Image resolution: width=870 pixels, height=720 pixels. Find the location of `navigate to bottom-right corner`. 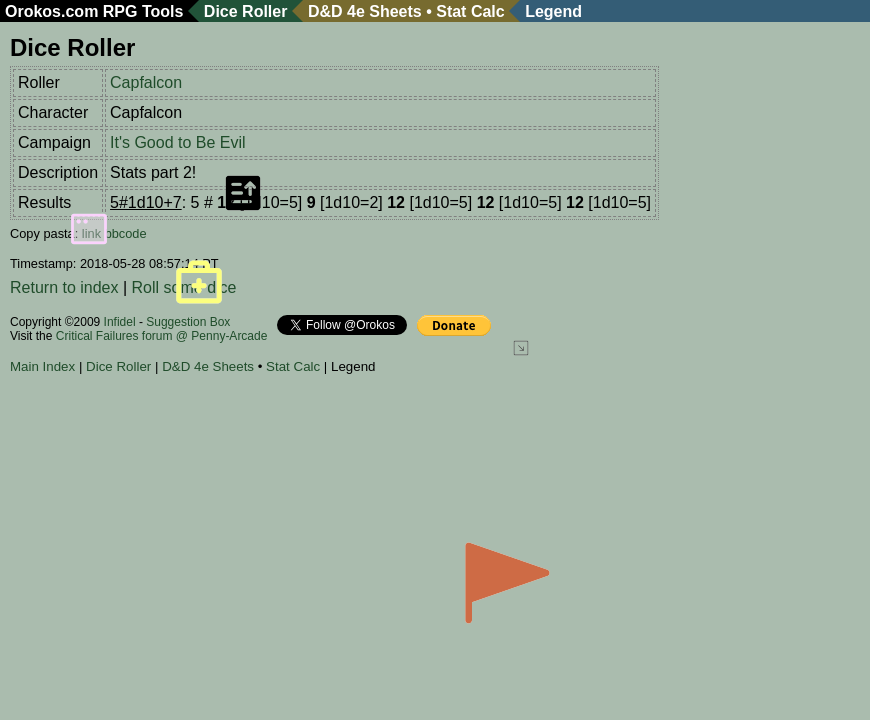

navigate to bottom-right corner is located at coordinates (521, 348).